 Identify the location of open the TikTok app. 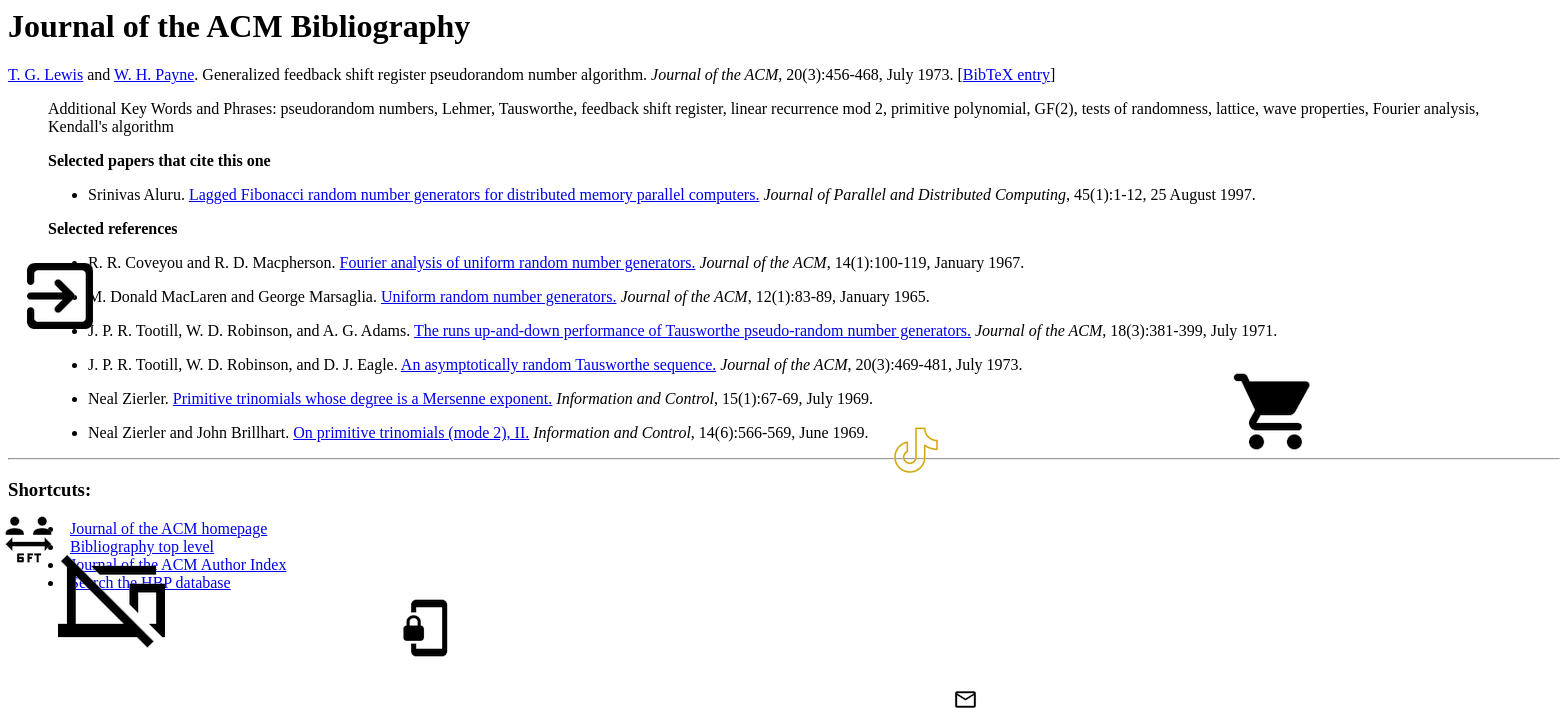
(916, 451).